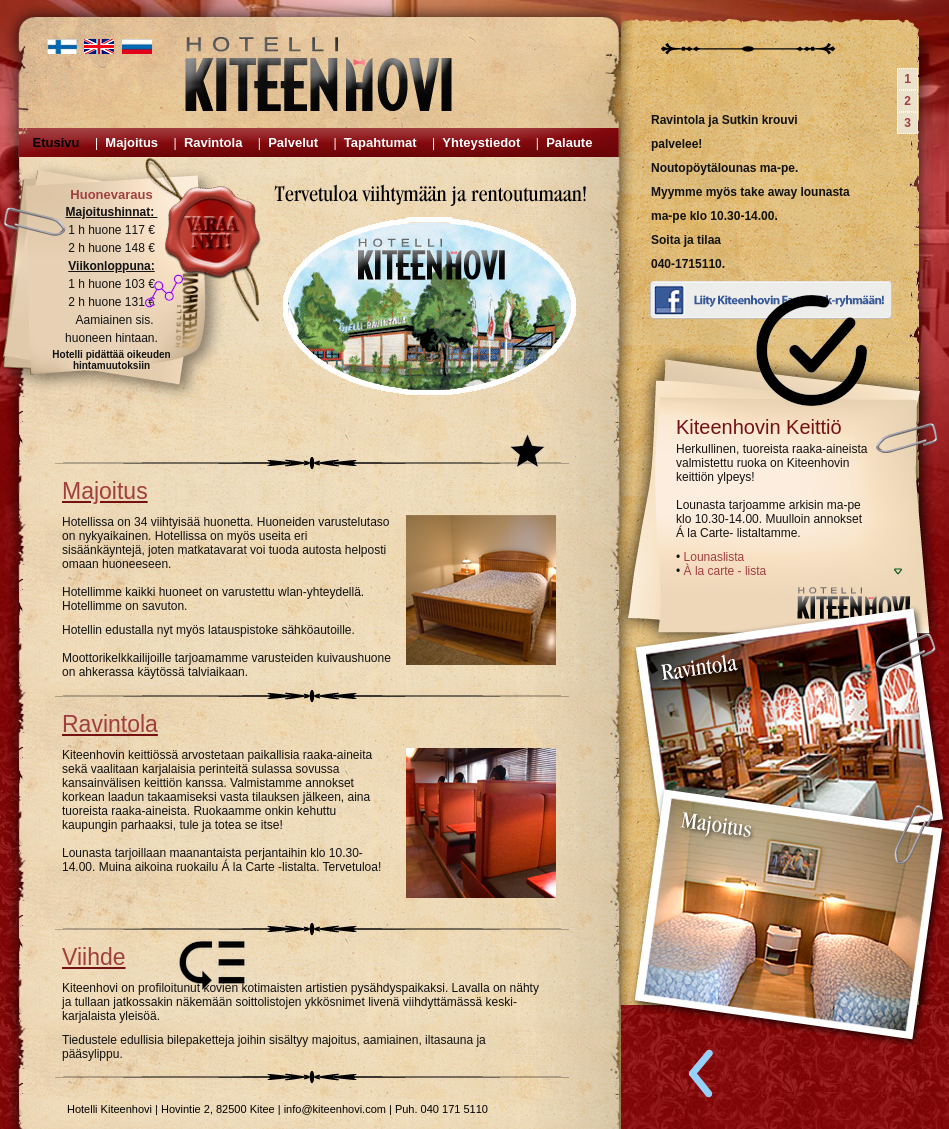 The width and height of the screenshot is (949, 1129). Describe the element at coordinates (212, 964) in the screenshot. I see `move item to lower priority in a list` at that location.